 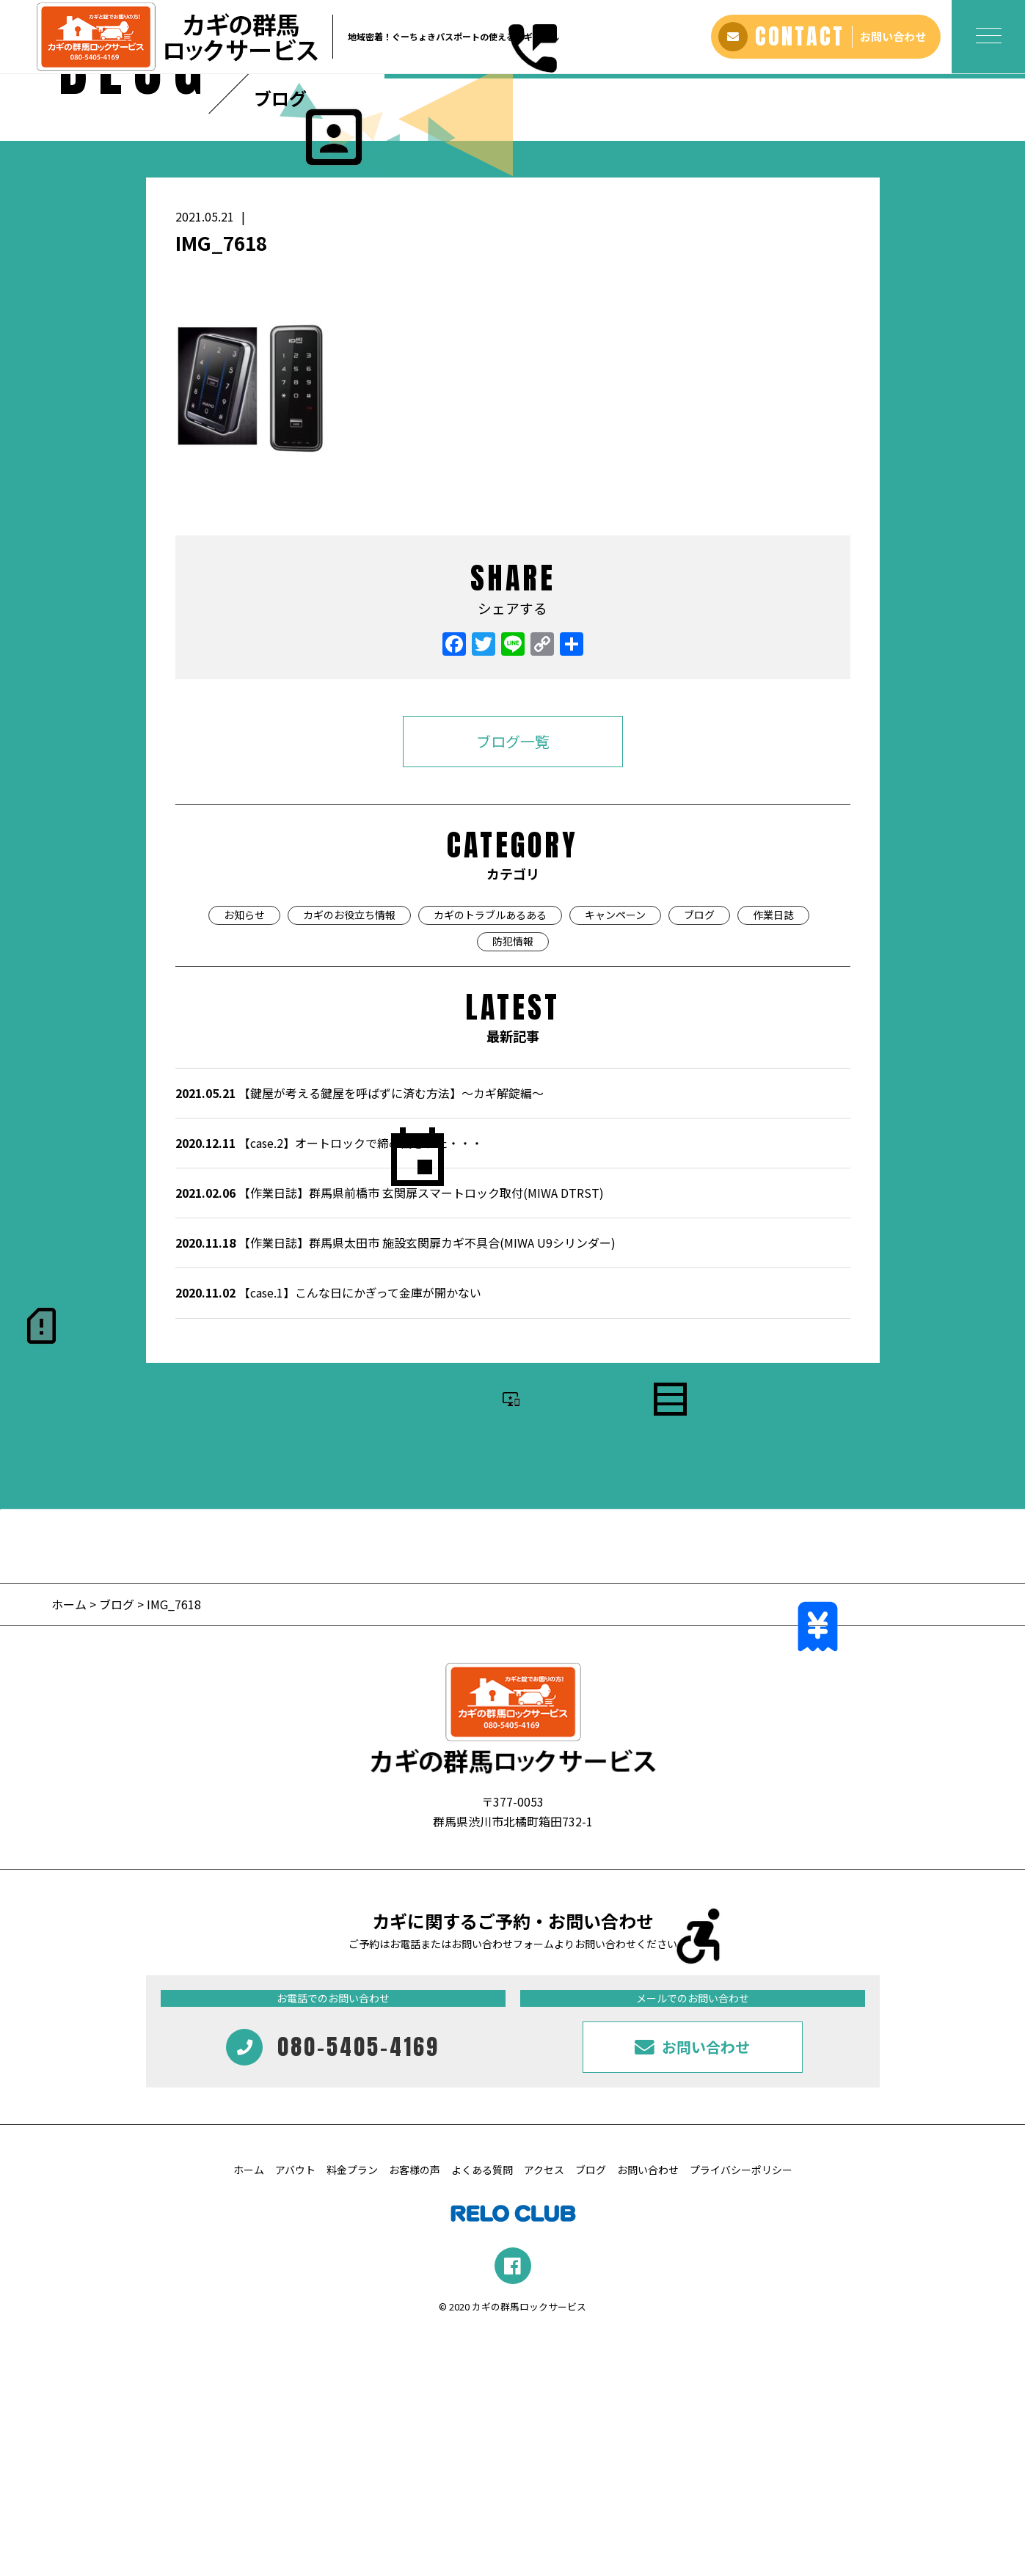 What do you see at coordinates (41, 1325) in the screenshot?
I see `sd card storage warning or error` at bounding box center [41, 1325].